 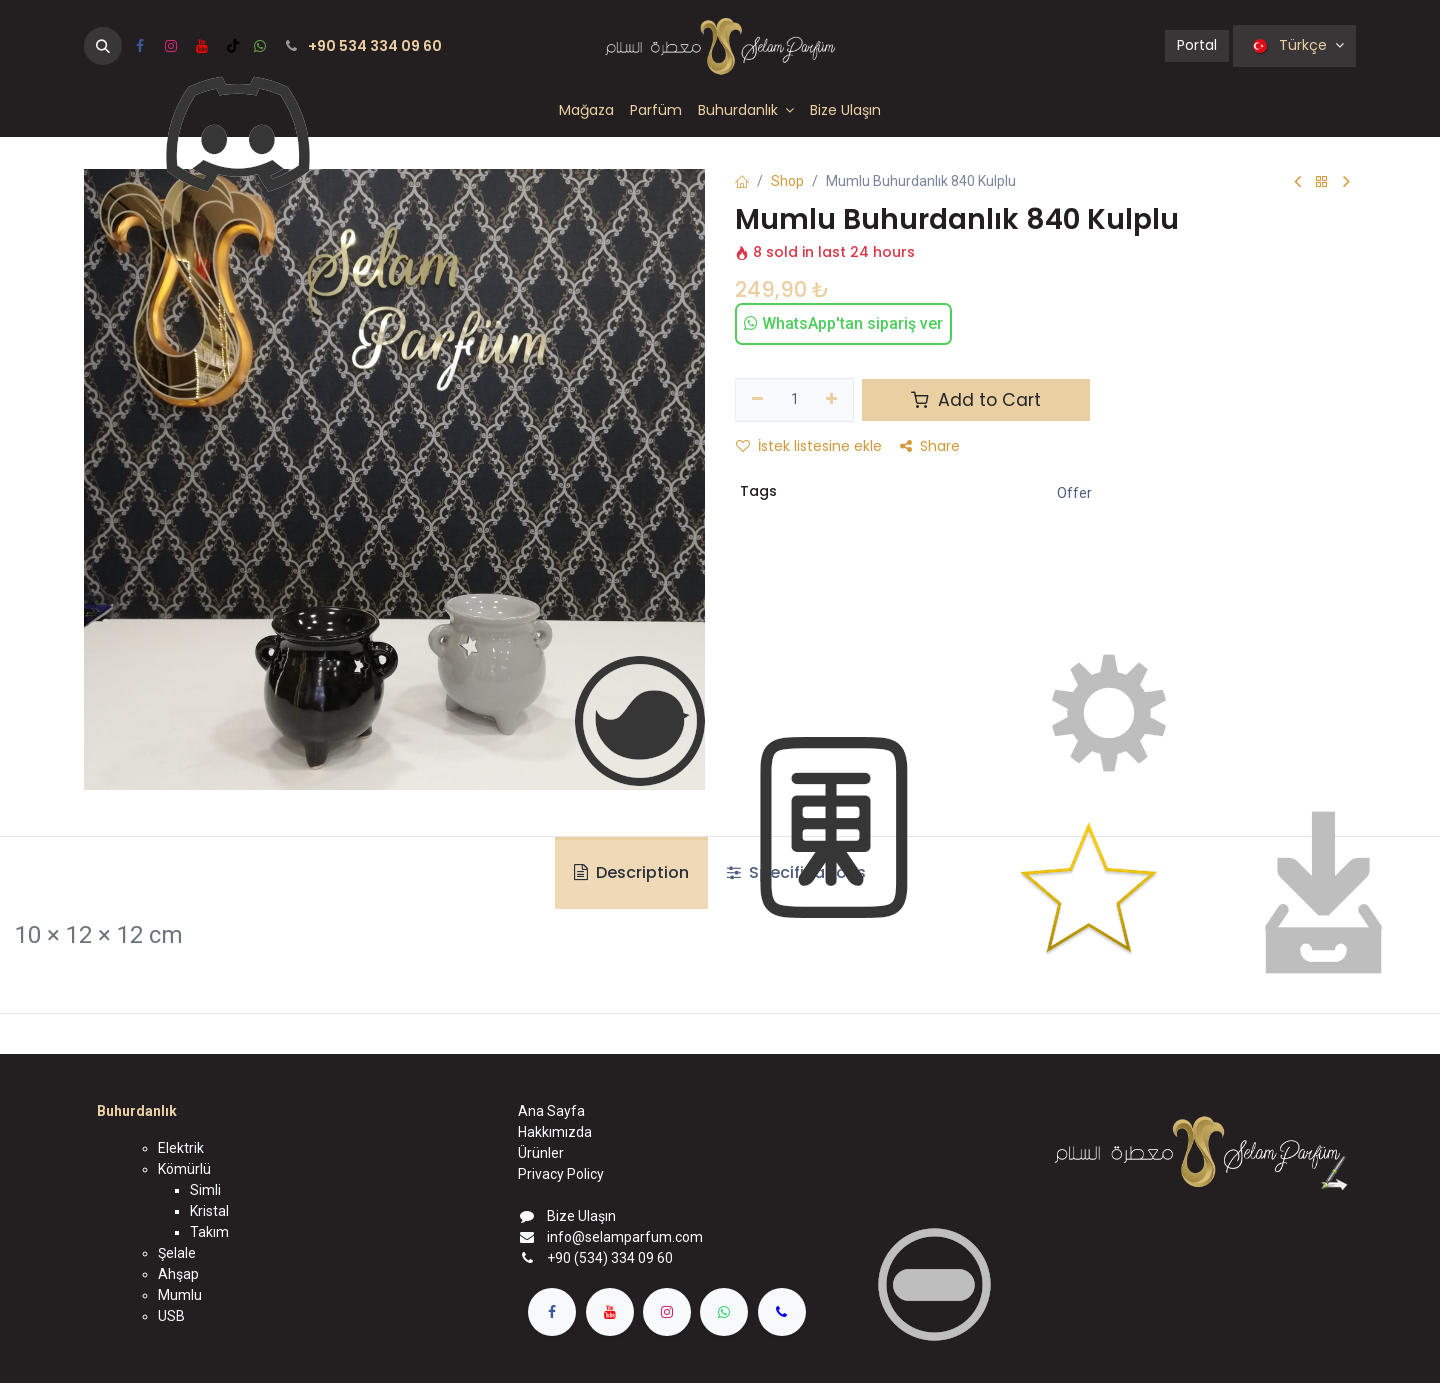 I want to click on indicates a partially selected or indeterminate radio button state, so click(x=934, y=1284).